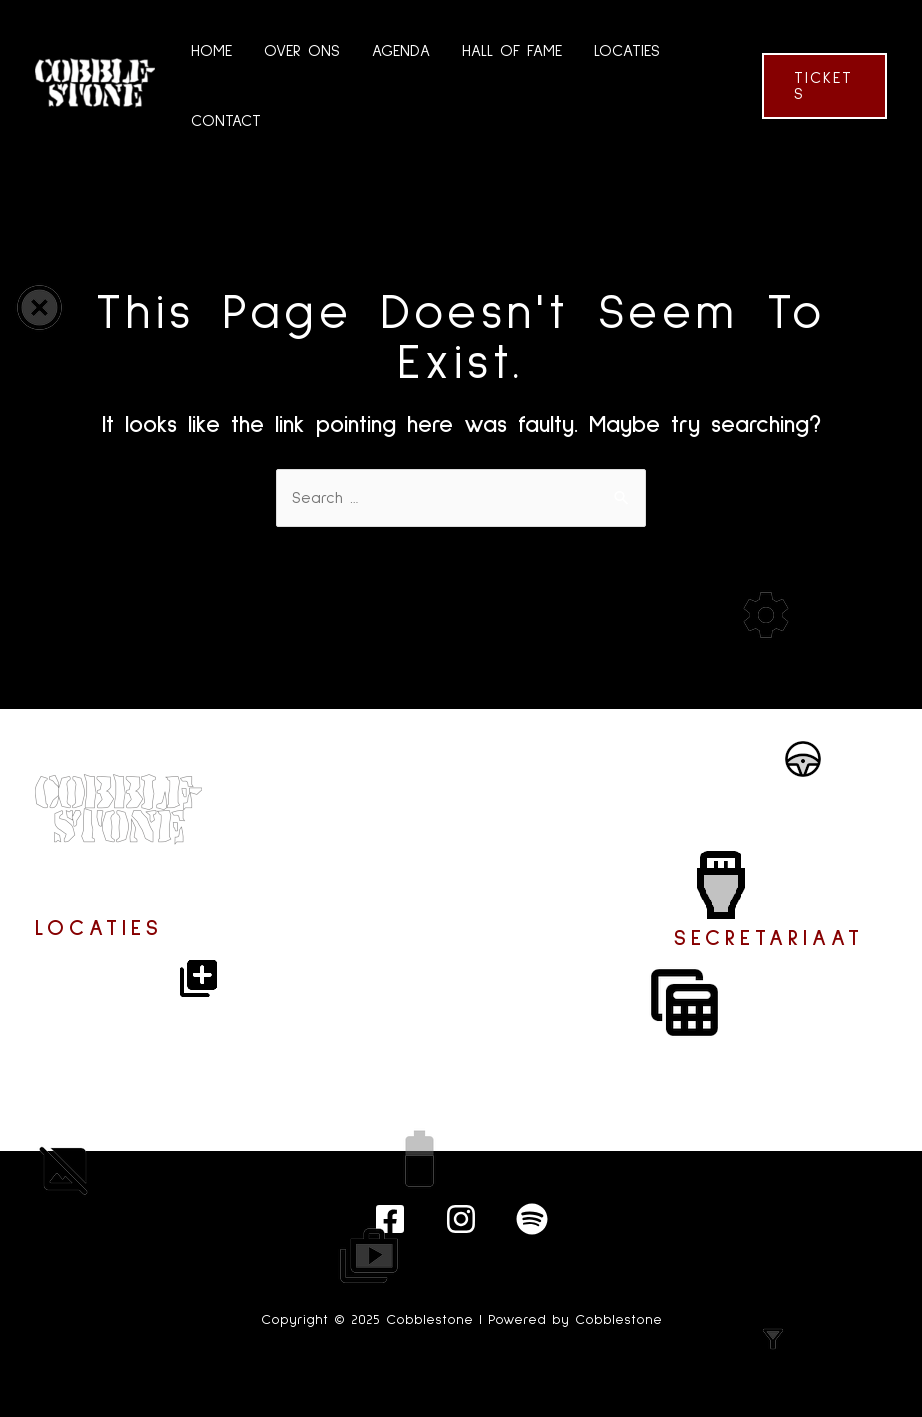 The width and height of the screenshot is (922, 1417). What do you see at coordinates (198, 978) in the screenshot?
I see `add a new photo to your collection` at bounding box center [198, 978].